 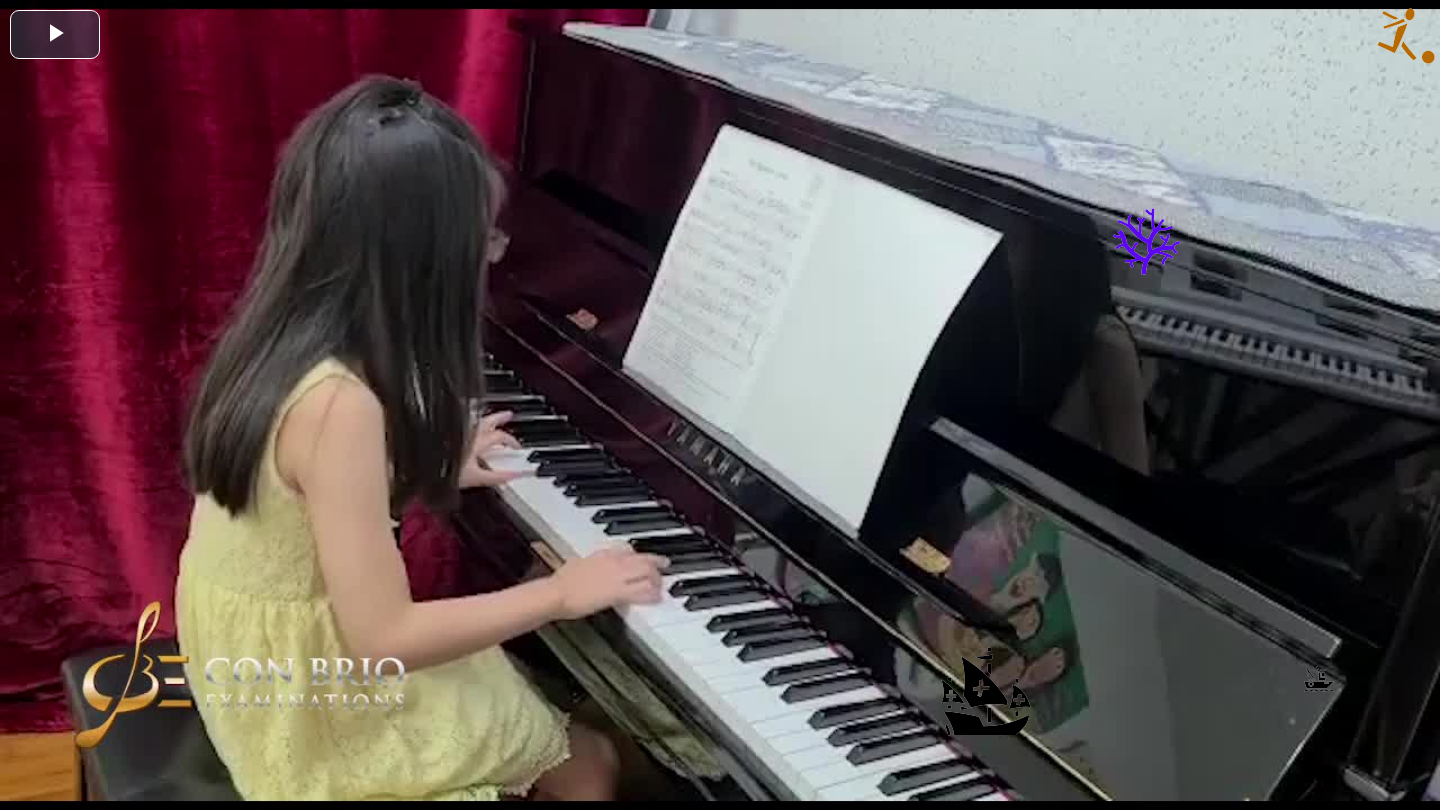 What do you see at coordinates (1319, 678) in the screenshot?
I see `access fishing or maritime activities` at bounding box center [1319, 678].